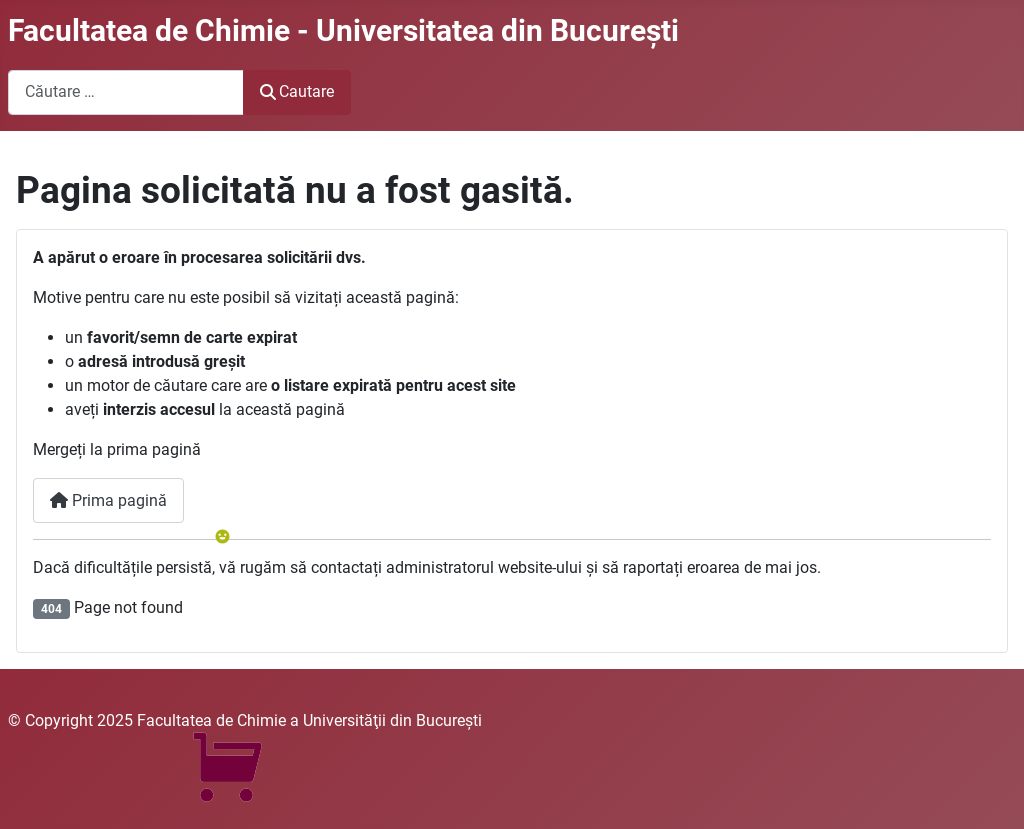 Image resolution: width=1024 pixels, height=829 pixels. I want to click on view your shopping cart, so click(226, 765).